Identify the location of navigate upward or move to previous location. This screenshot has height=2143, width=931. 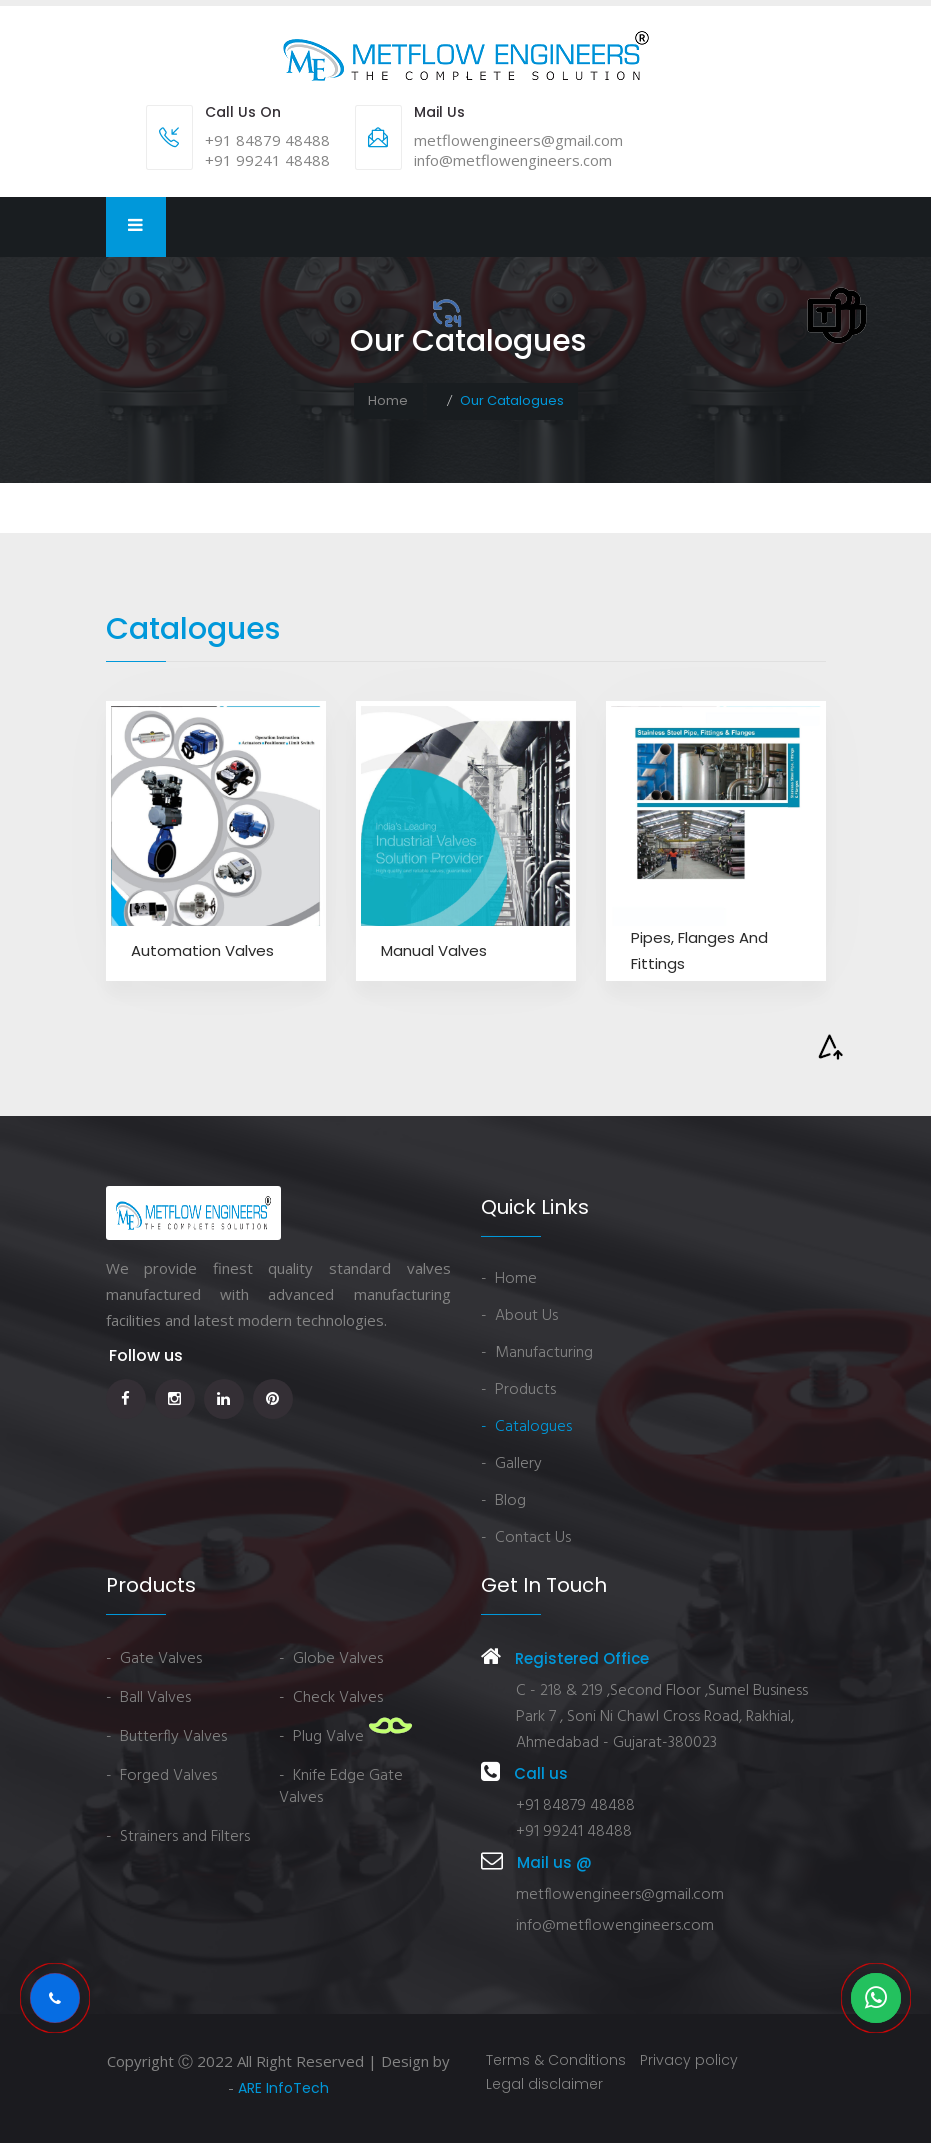
(829, 1046).